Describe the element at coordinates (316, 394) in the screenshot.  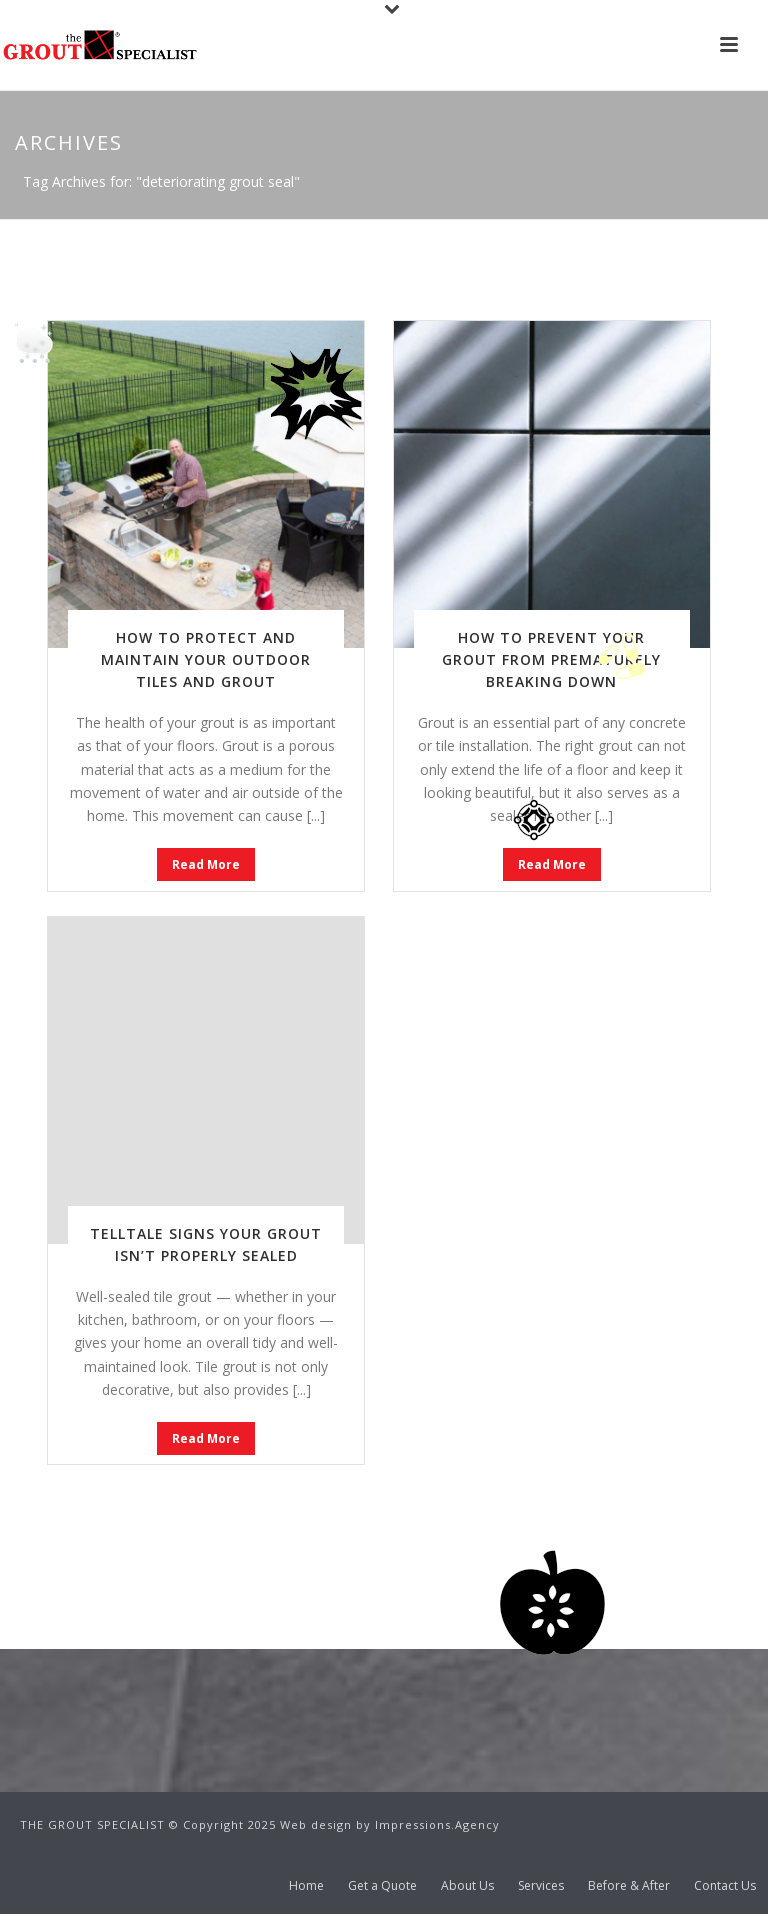
I see `indicates a splat or impact effect in gameplay` at that location.